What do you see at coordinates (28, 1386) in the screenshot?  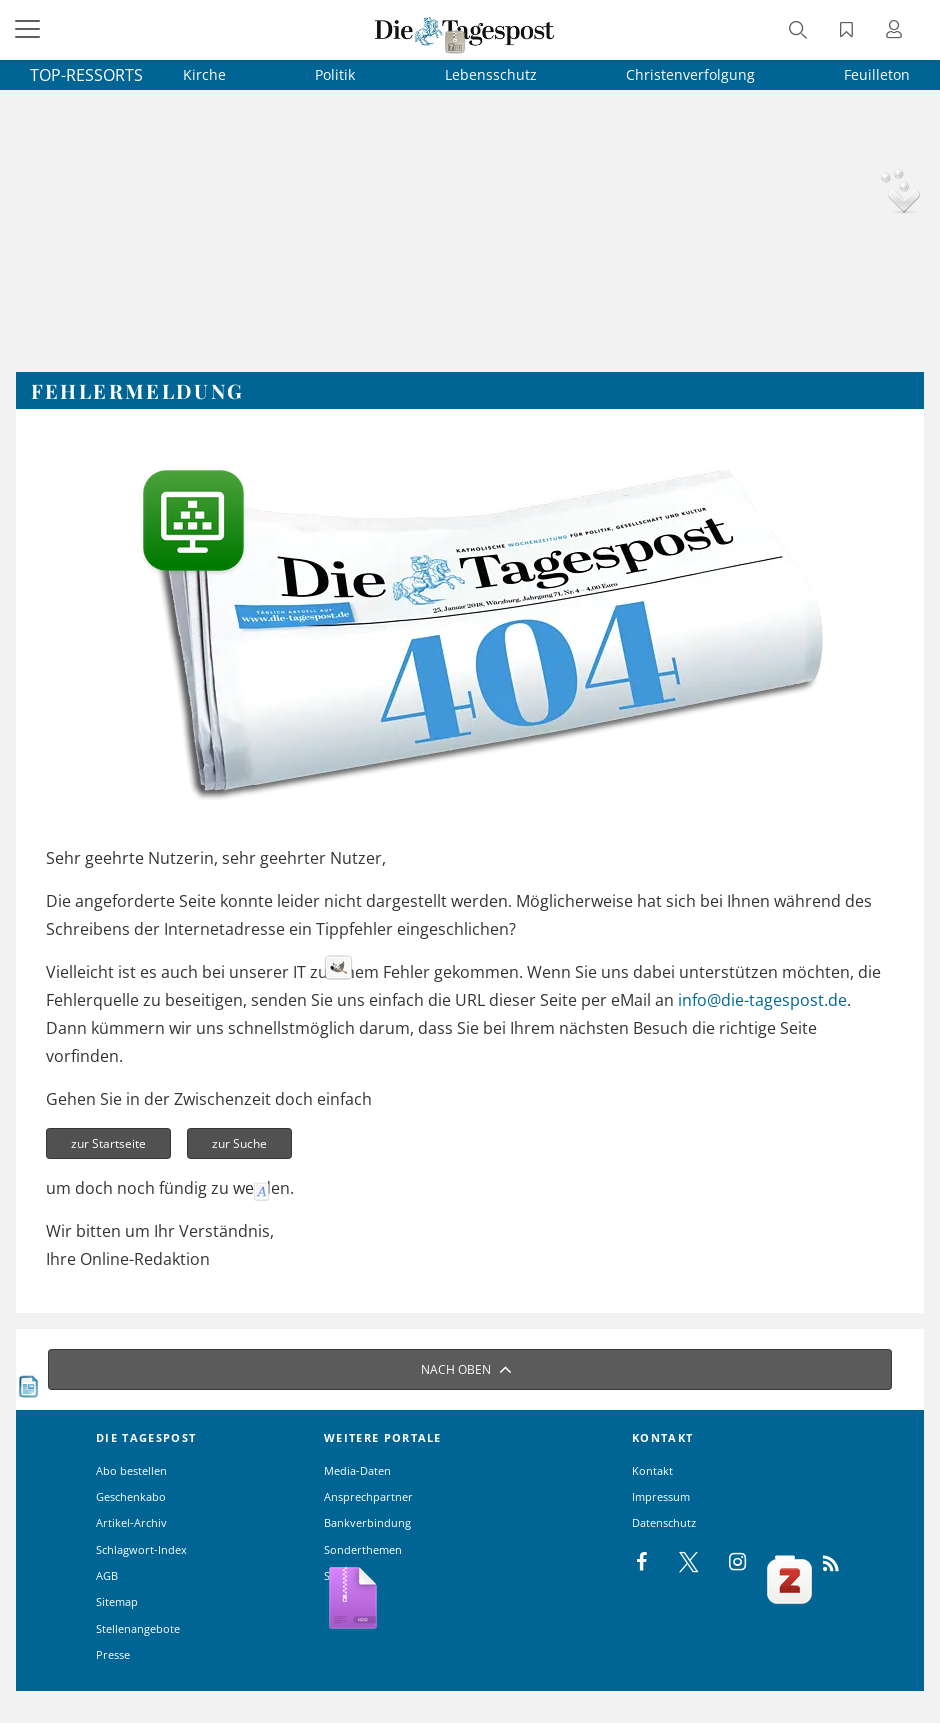 I see `open a libreoffice writer document` at bounding box center [28, 1386].